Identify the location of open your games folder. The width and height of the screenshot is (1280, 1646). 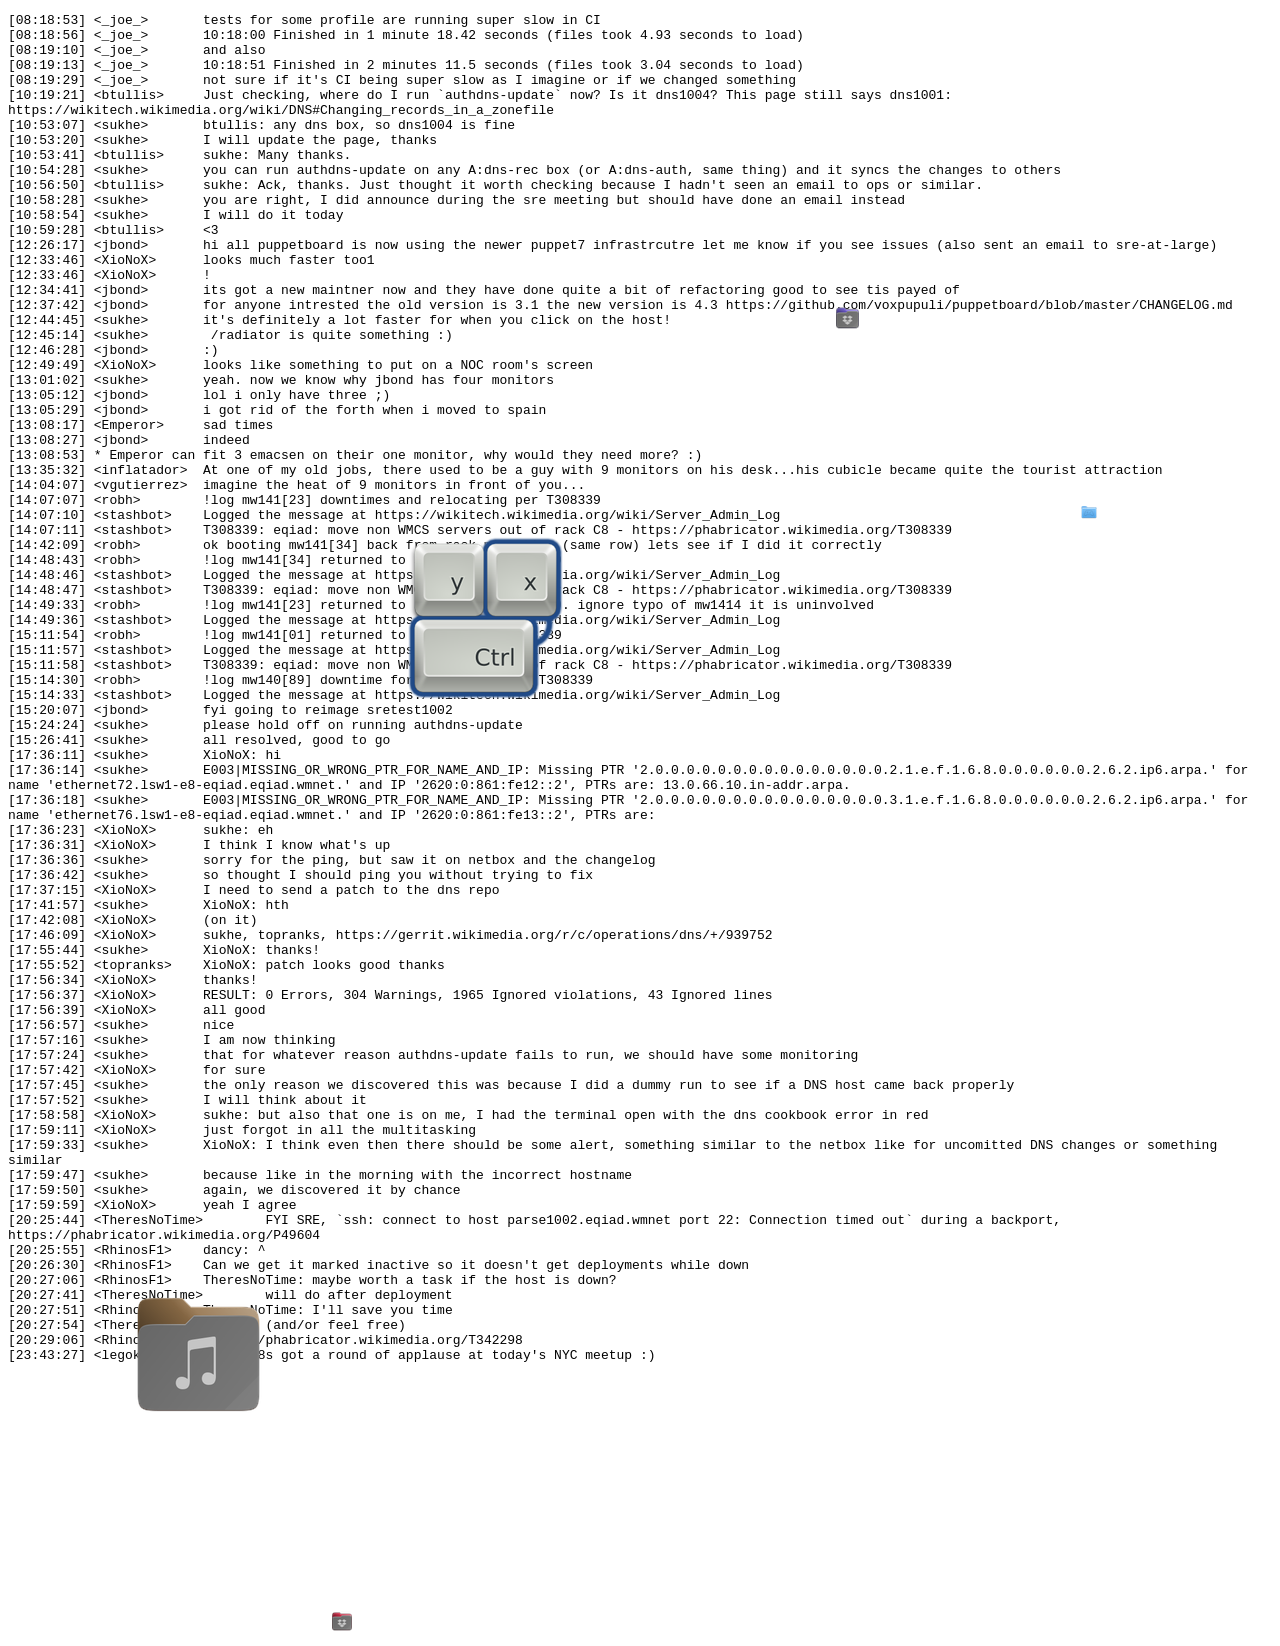
(1089, 512).